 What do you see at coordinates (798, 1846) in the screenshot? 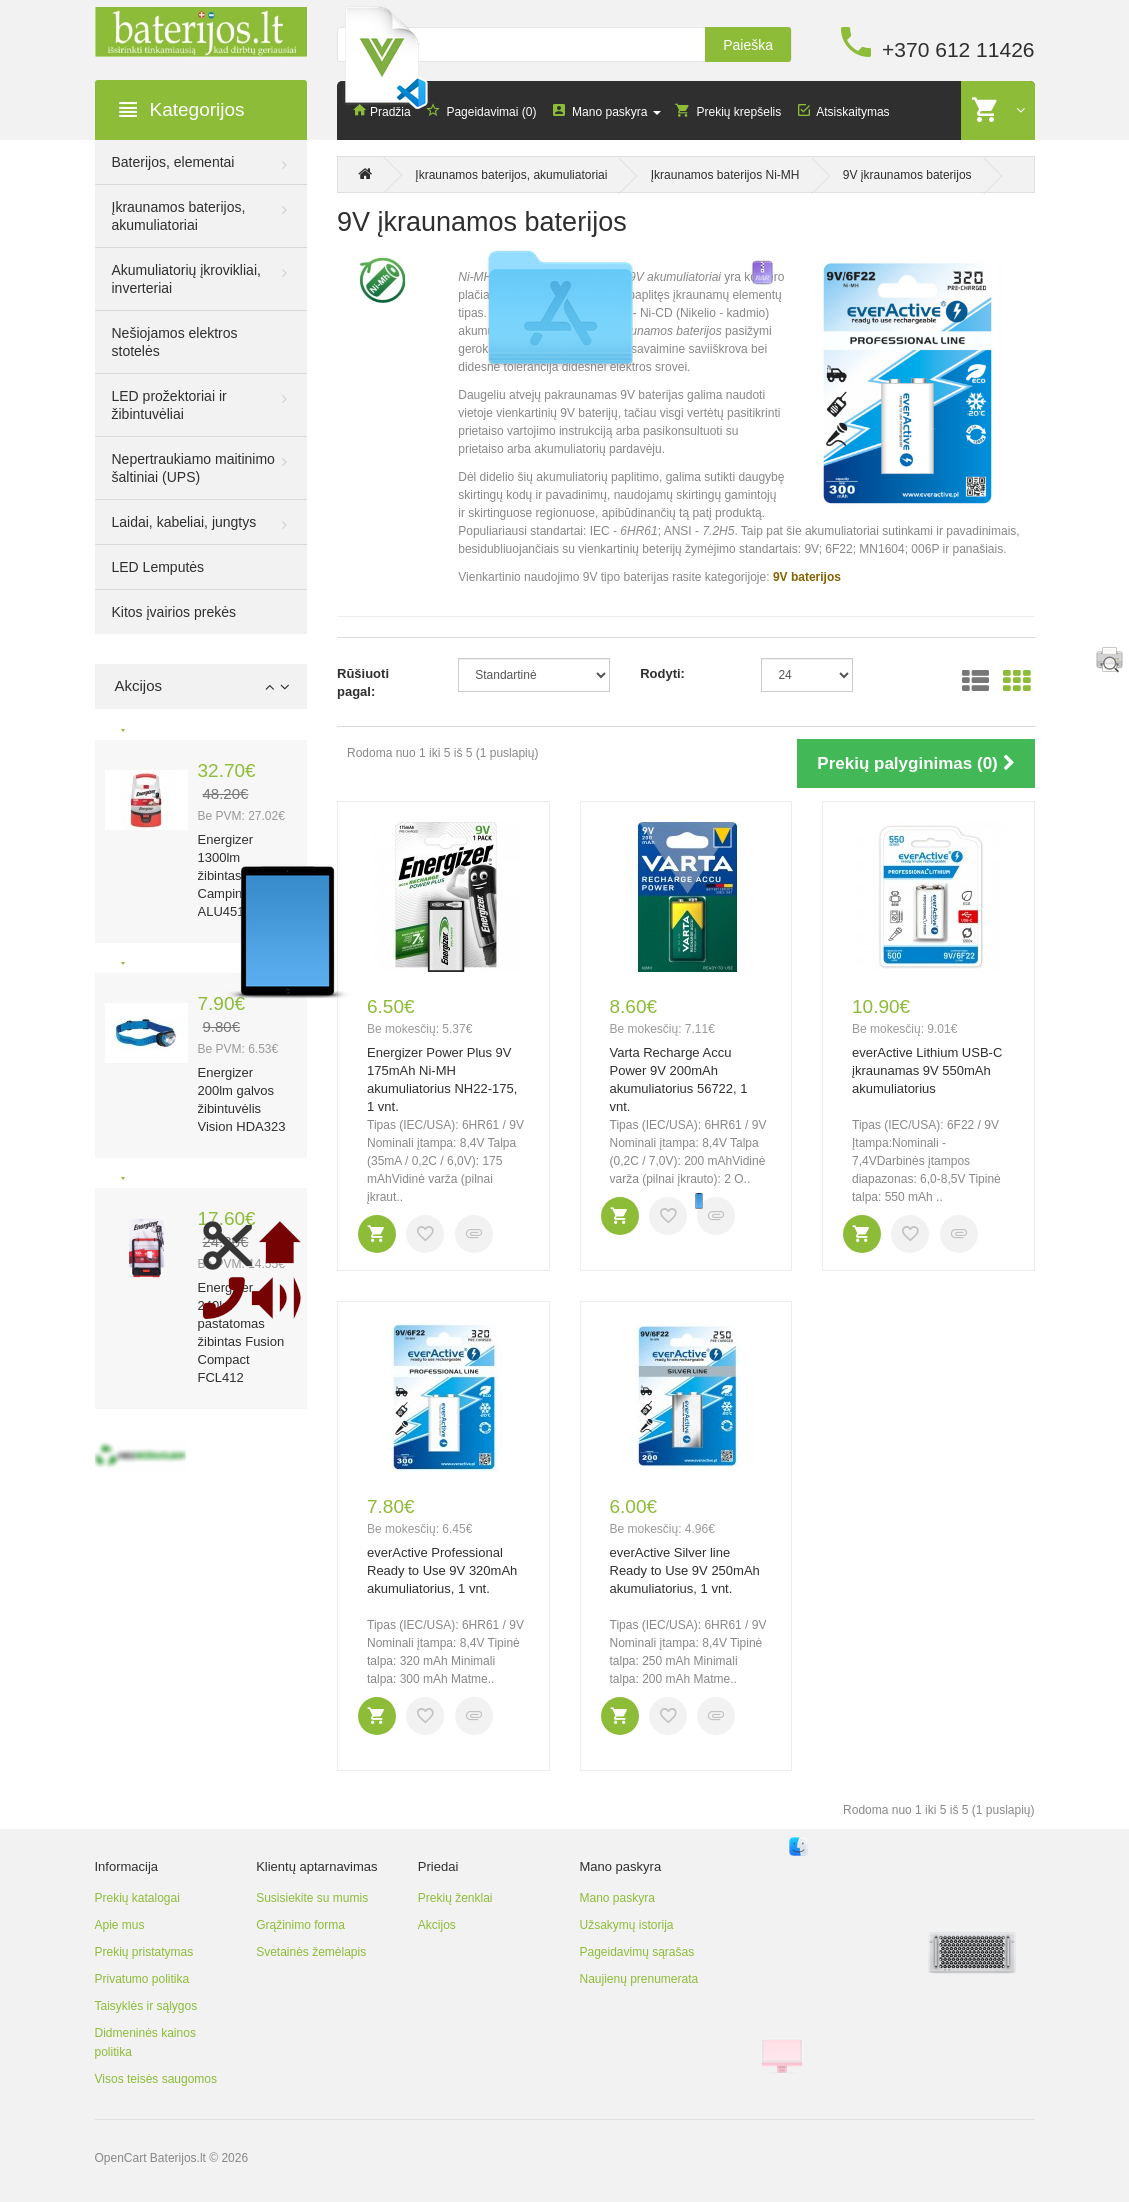
I see `open Finder to browse files and folders` at bounding box center [798, 1846].